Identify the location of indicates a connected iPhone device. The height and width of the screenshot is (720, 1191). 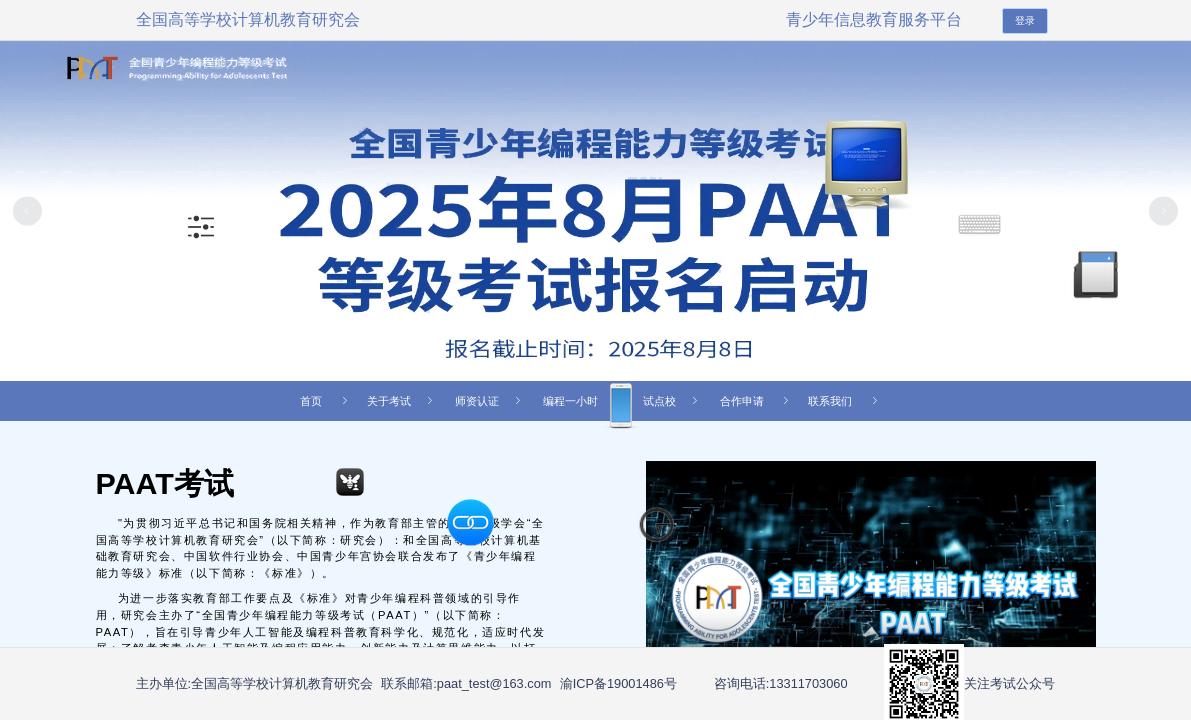
(621, 406).